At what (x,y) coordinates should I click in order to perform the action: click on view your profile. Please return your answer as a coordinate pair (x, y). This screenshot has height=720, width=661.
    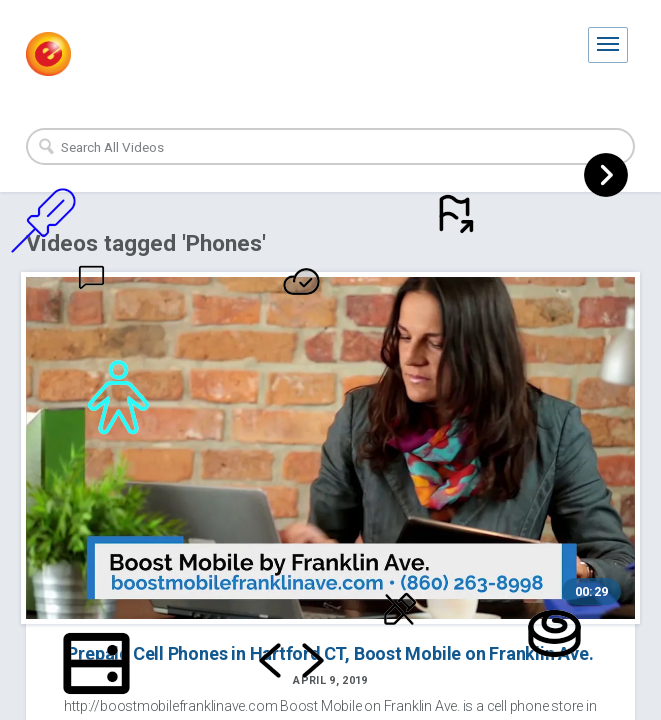
    Looking at the image, I should click on (118, 398).